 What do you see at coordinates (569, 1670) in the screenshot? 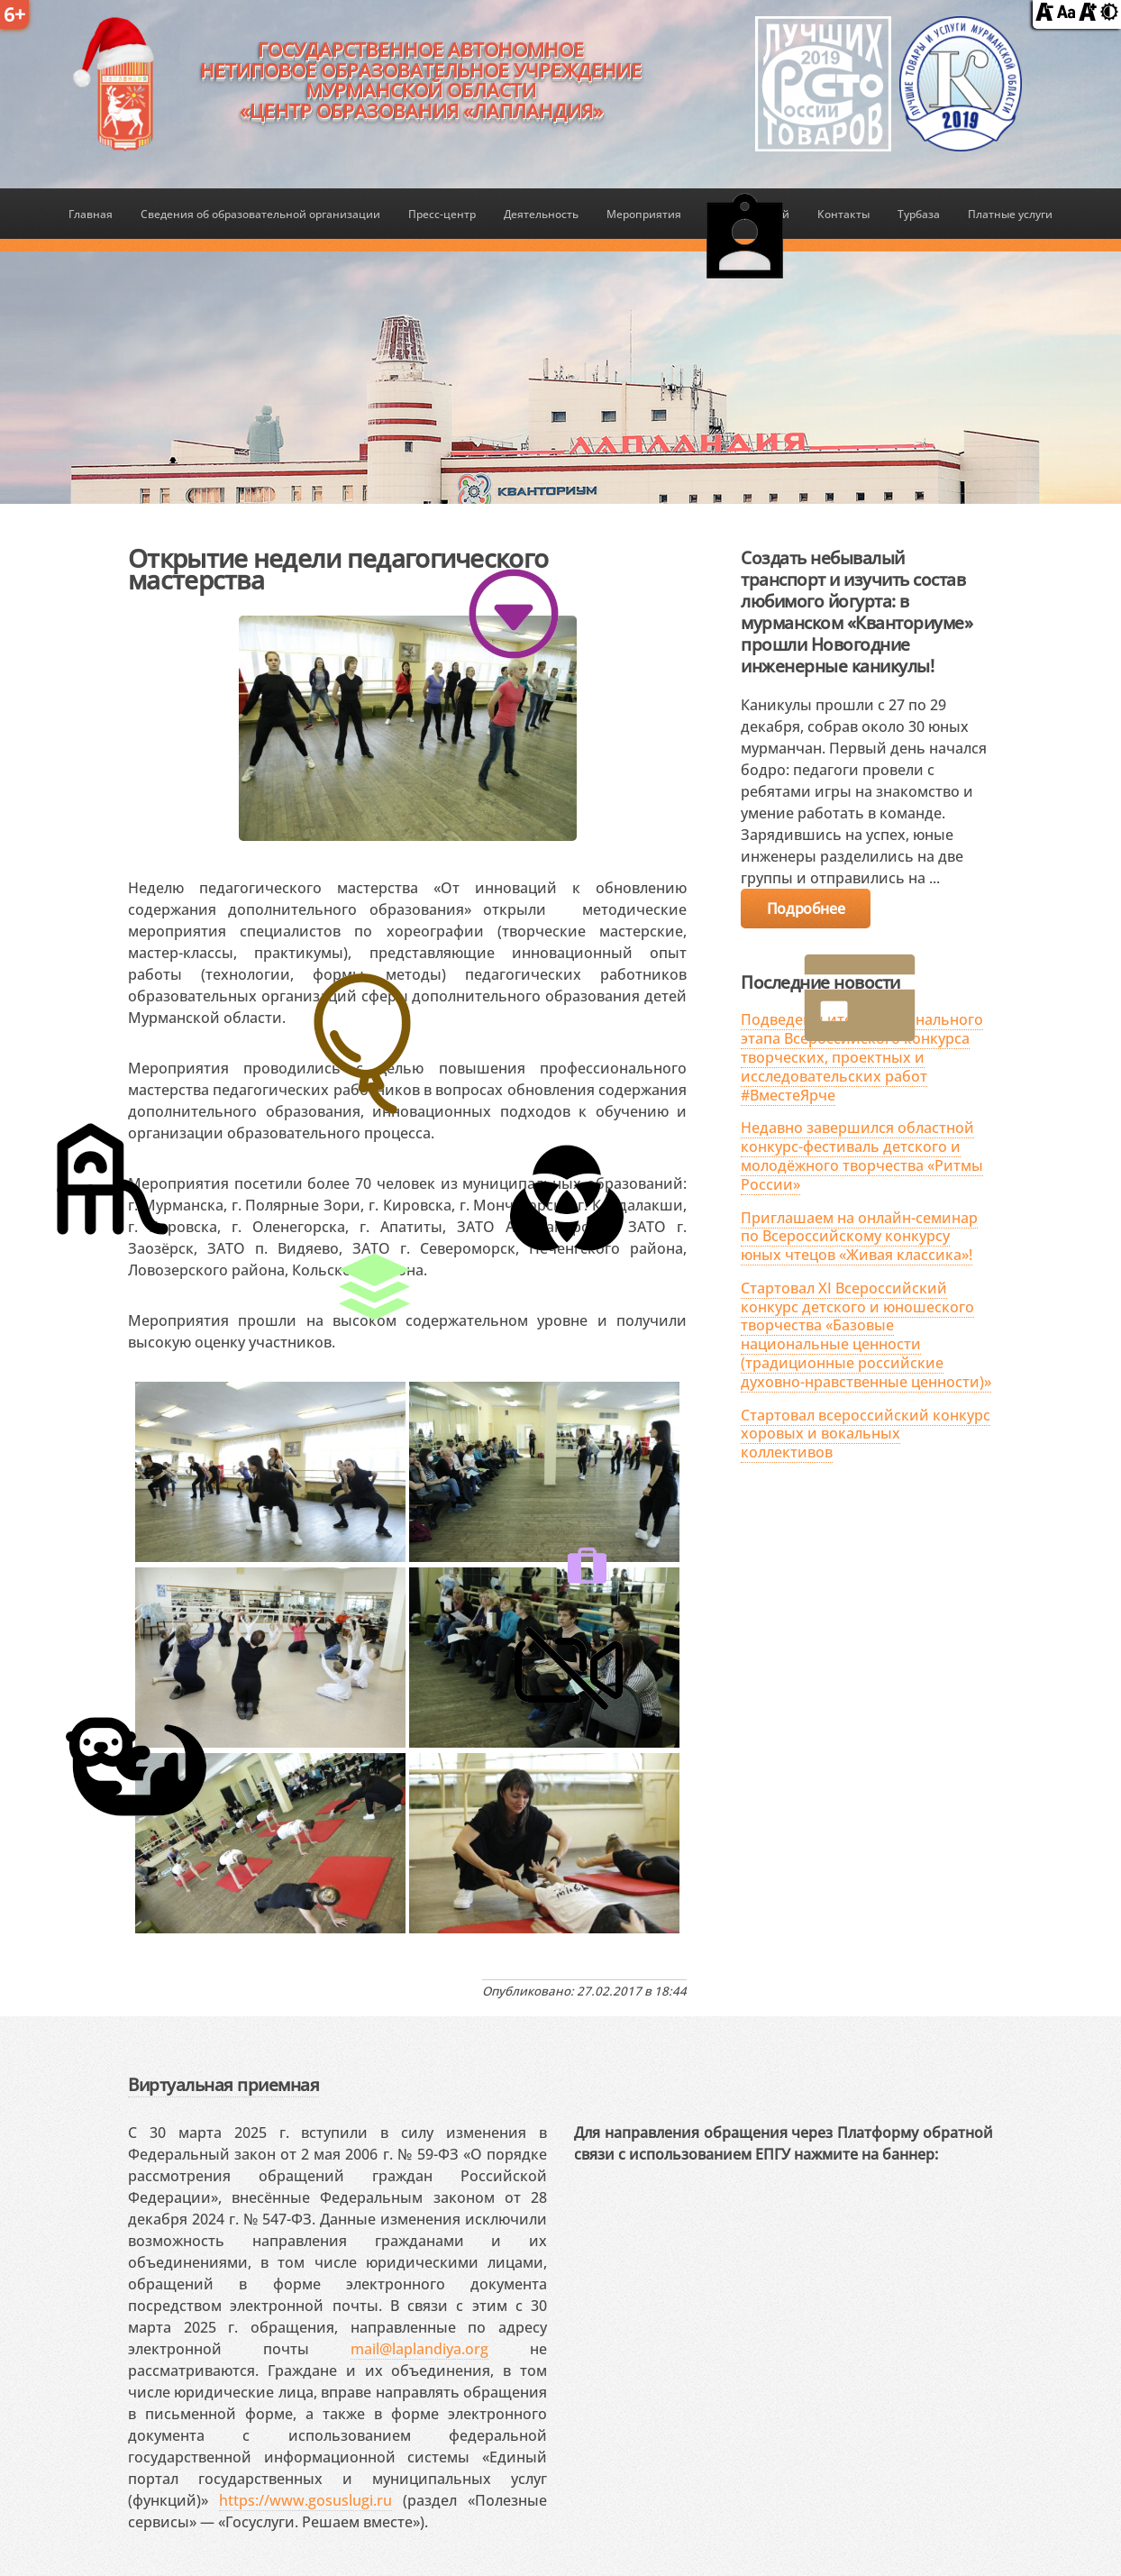
I see `turn off camera or disable video` at bounding box center [569, 1670].